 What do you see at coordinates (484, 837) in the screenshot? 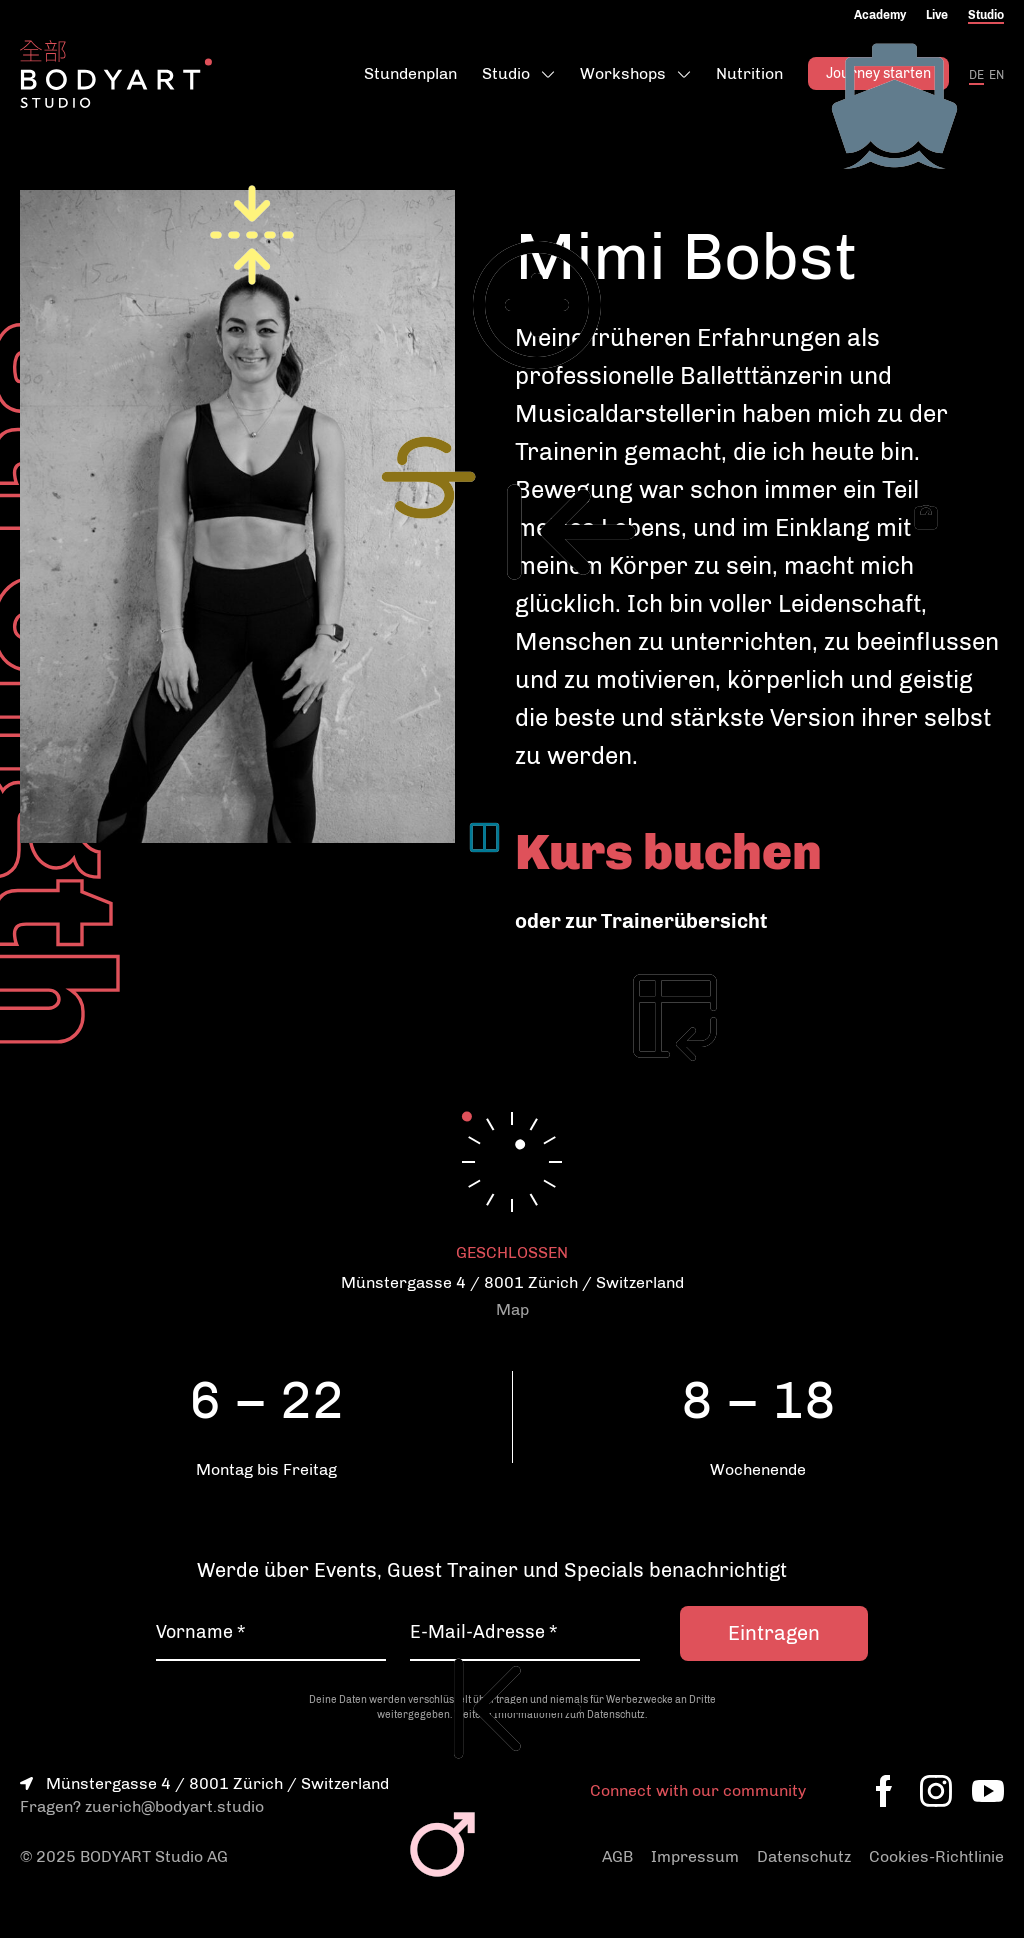
I see `switch to two-column layout` at bounding box center [484, 837].